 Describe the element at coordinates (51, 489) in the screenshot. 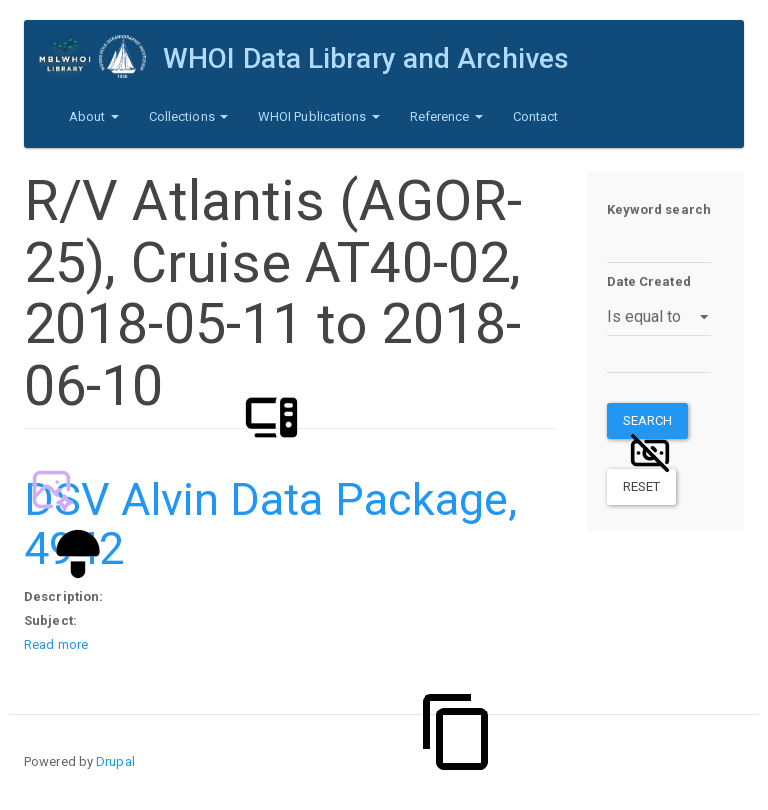

I see `enhance photo with AI or magic effects` at that location.